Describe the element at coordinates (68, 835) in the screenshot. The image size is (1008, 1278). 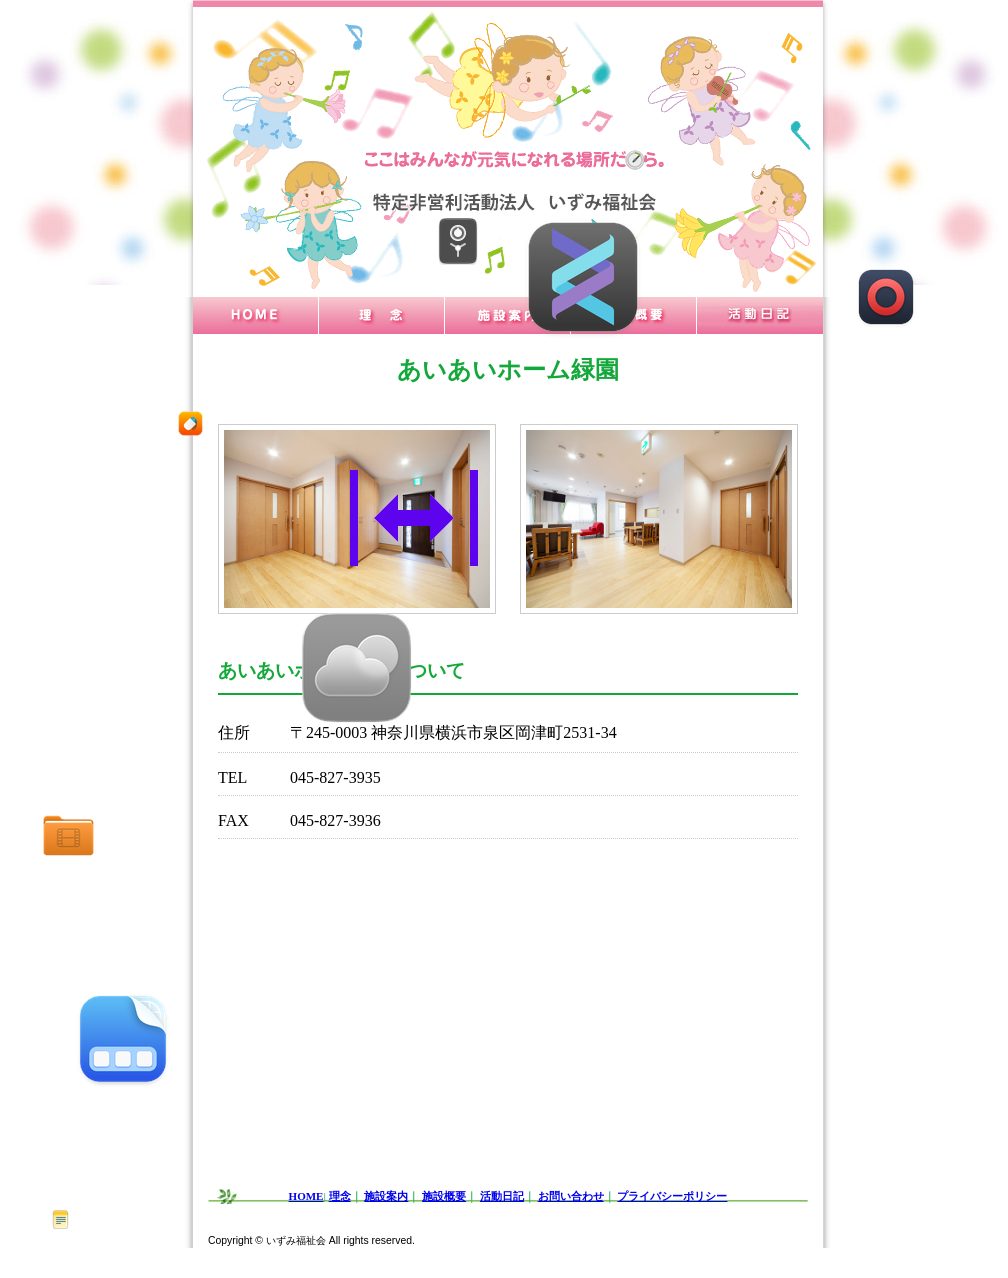
I see `open your videos folder` at that location.